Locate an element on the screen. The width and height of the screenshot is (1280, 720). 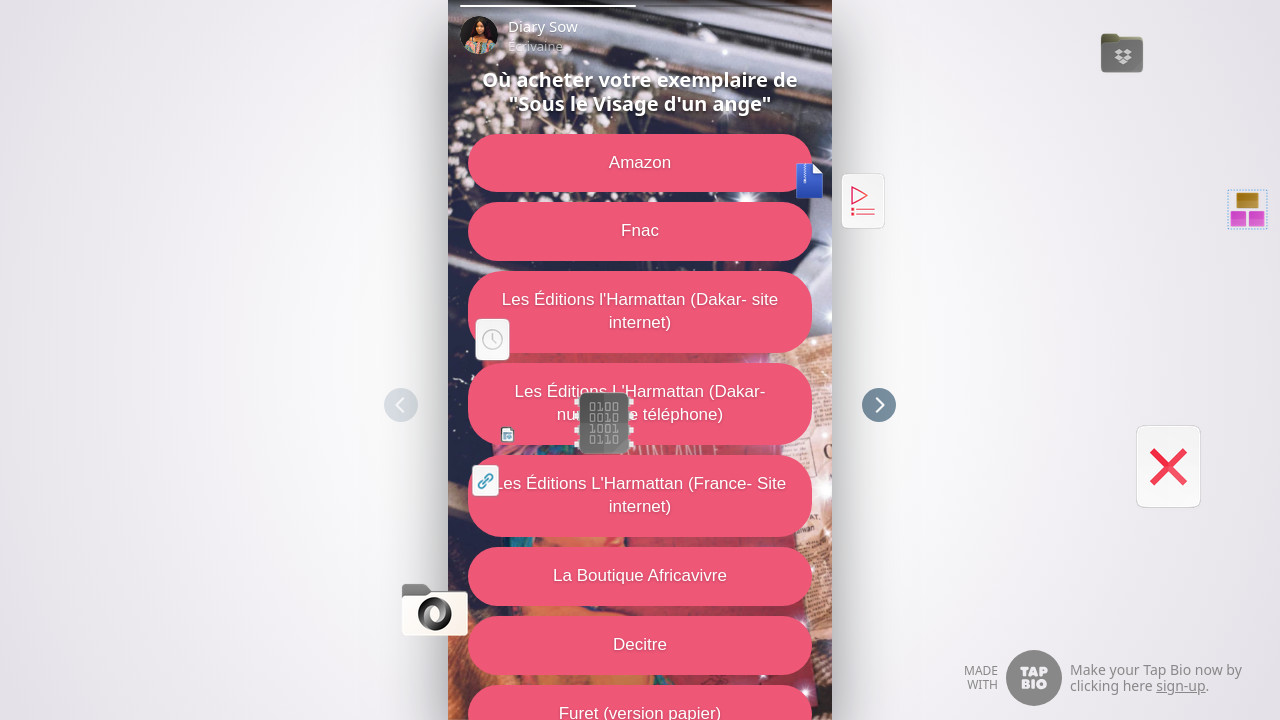
open folder containing JSON configuration files is located at coordinates (434, 611).